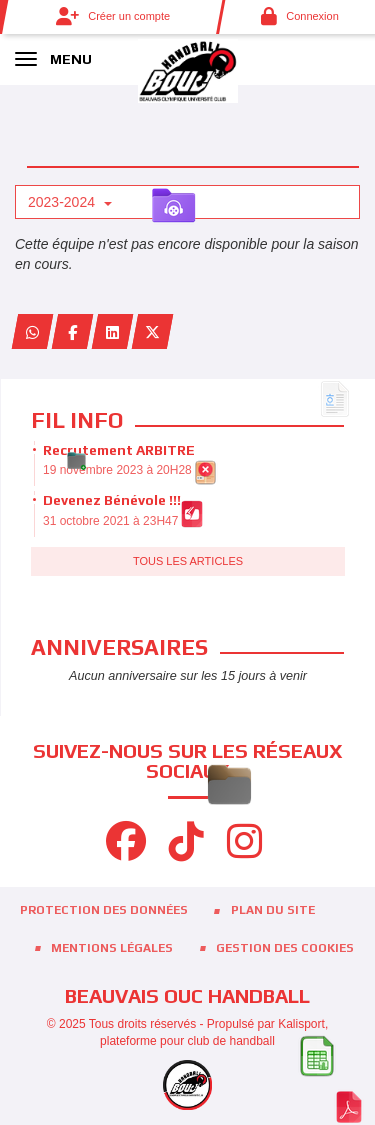 Image resolution: width=375 pixels, height=1125 pixels. Describe the element at coordinates (173, 206) in the screenshot. I see `folder containing 4k video to mp3 converter files` at that location.